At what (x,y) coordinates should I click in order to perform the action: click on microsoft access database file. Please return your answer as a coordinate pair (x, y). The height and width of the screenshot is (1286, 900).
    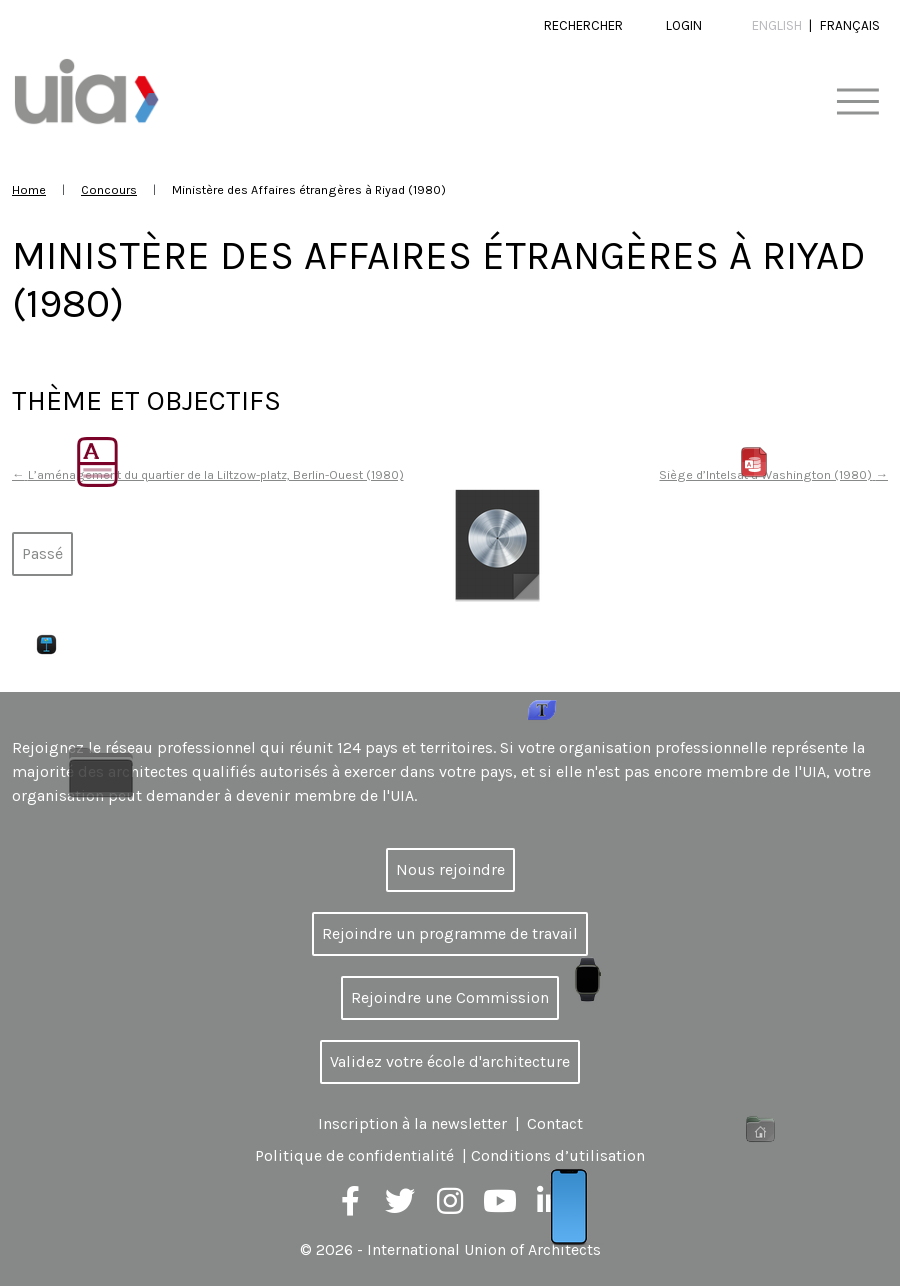
    Looking at the image, I should click on (754, 462).